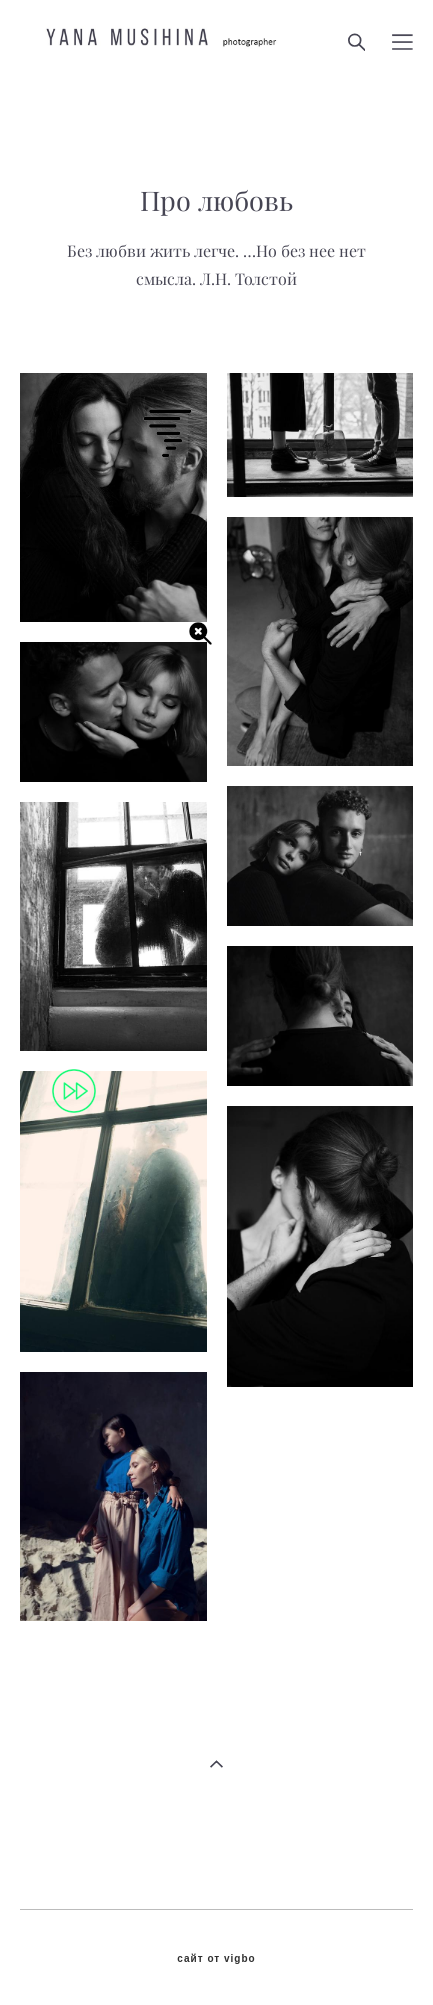 Image resolution: width=433 pixels, height=2005 pixels. Describe the element at coordinates (167, 431) in the screenshot. I see `indicates severe weather alert or tornado warning` at that location.